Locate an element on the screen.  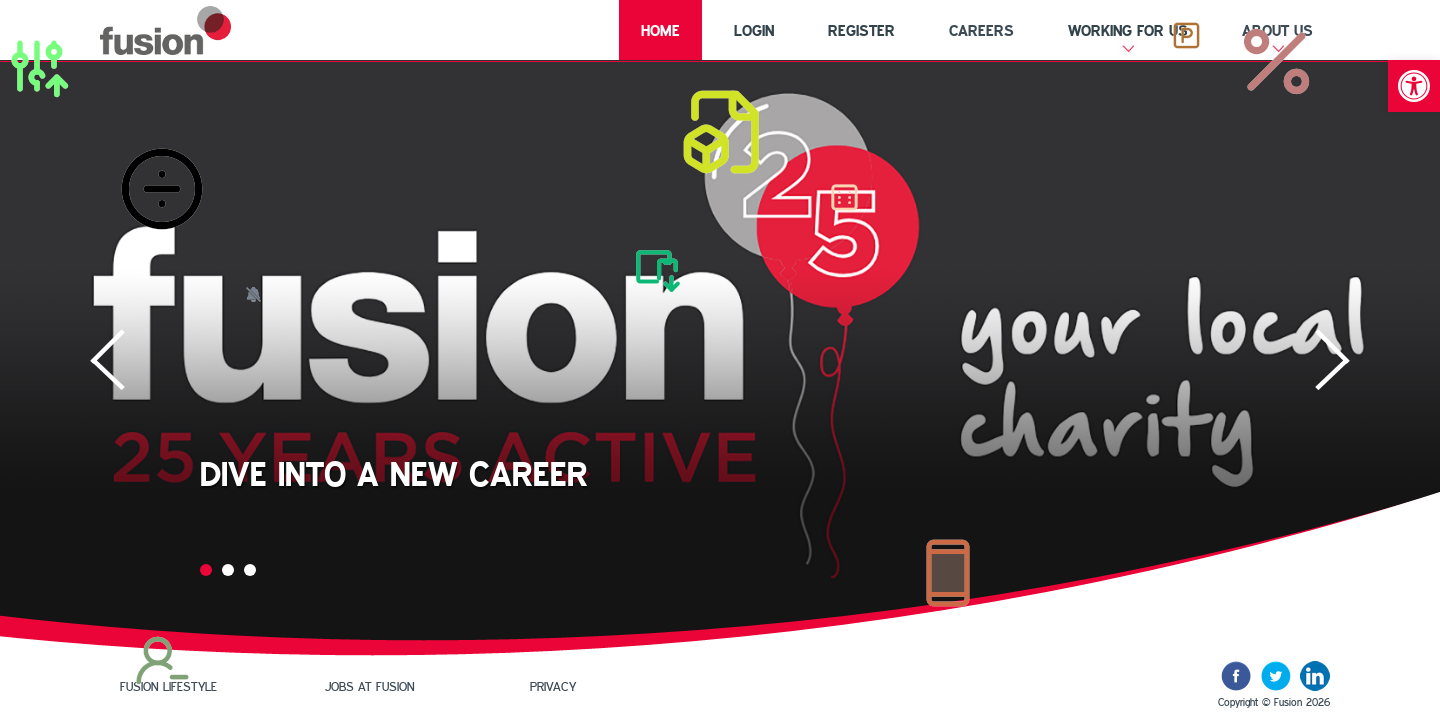
view discount or promotional offer is located at coordinates (1276, 61).